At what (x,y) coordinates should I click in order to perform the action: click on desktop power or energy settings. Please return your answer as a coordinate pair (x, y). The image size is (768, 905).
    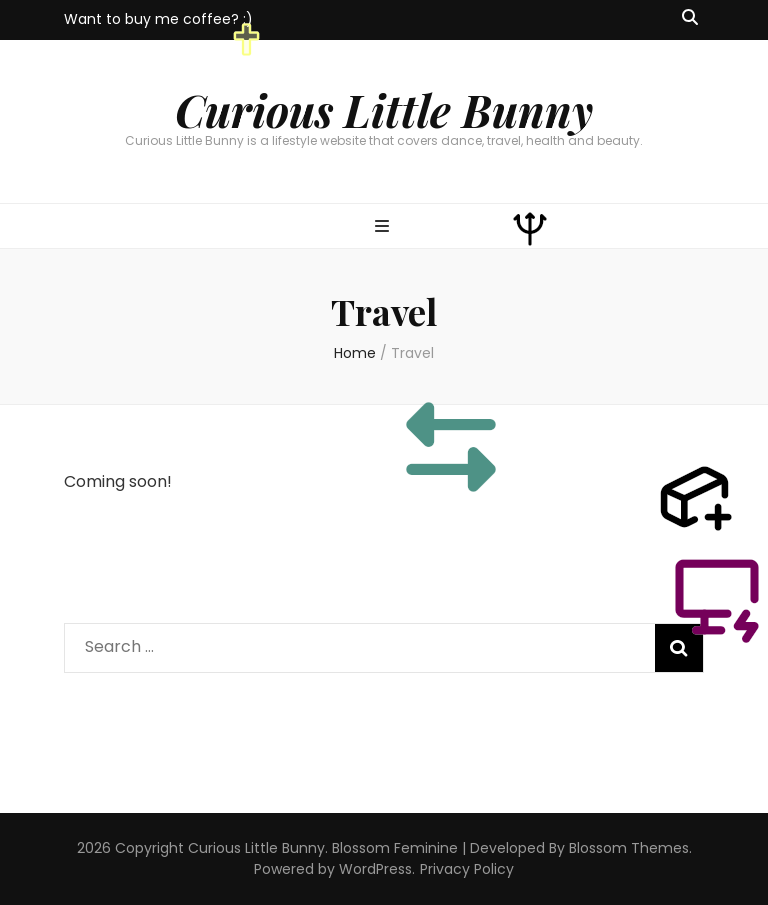
    Looking at the image, I should click on (717, 597).